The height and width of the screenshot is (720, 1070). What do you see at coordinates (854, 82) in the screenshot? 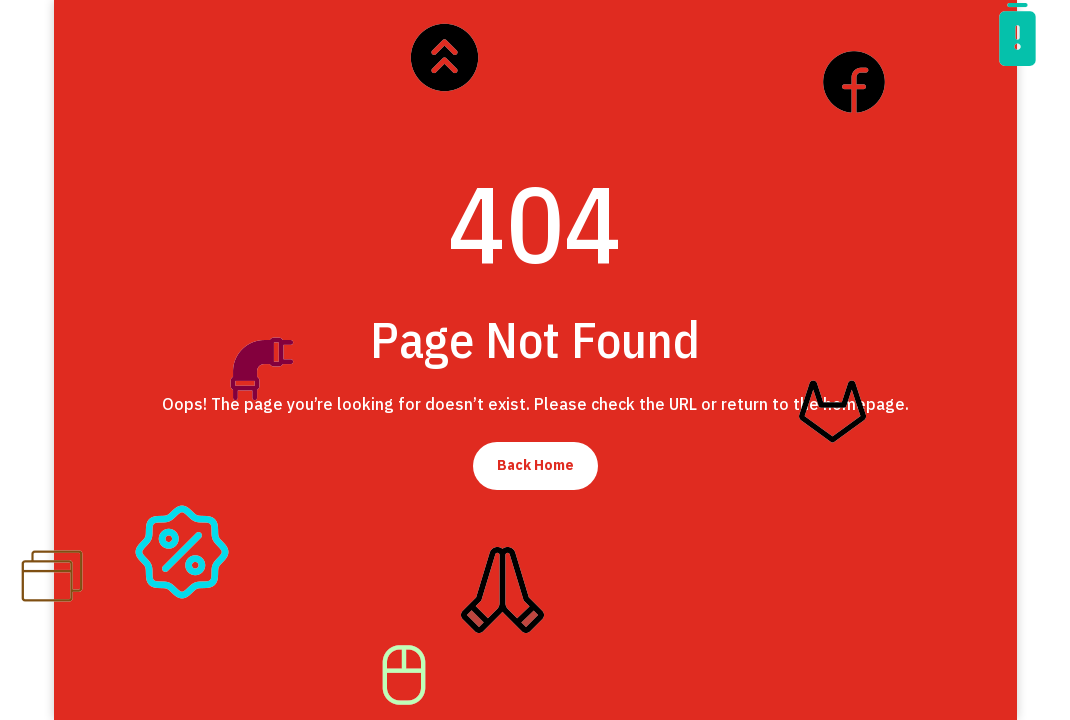
I see `open Facebook app` at bounding box center [854, 82].